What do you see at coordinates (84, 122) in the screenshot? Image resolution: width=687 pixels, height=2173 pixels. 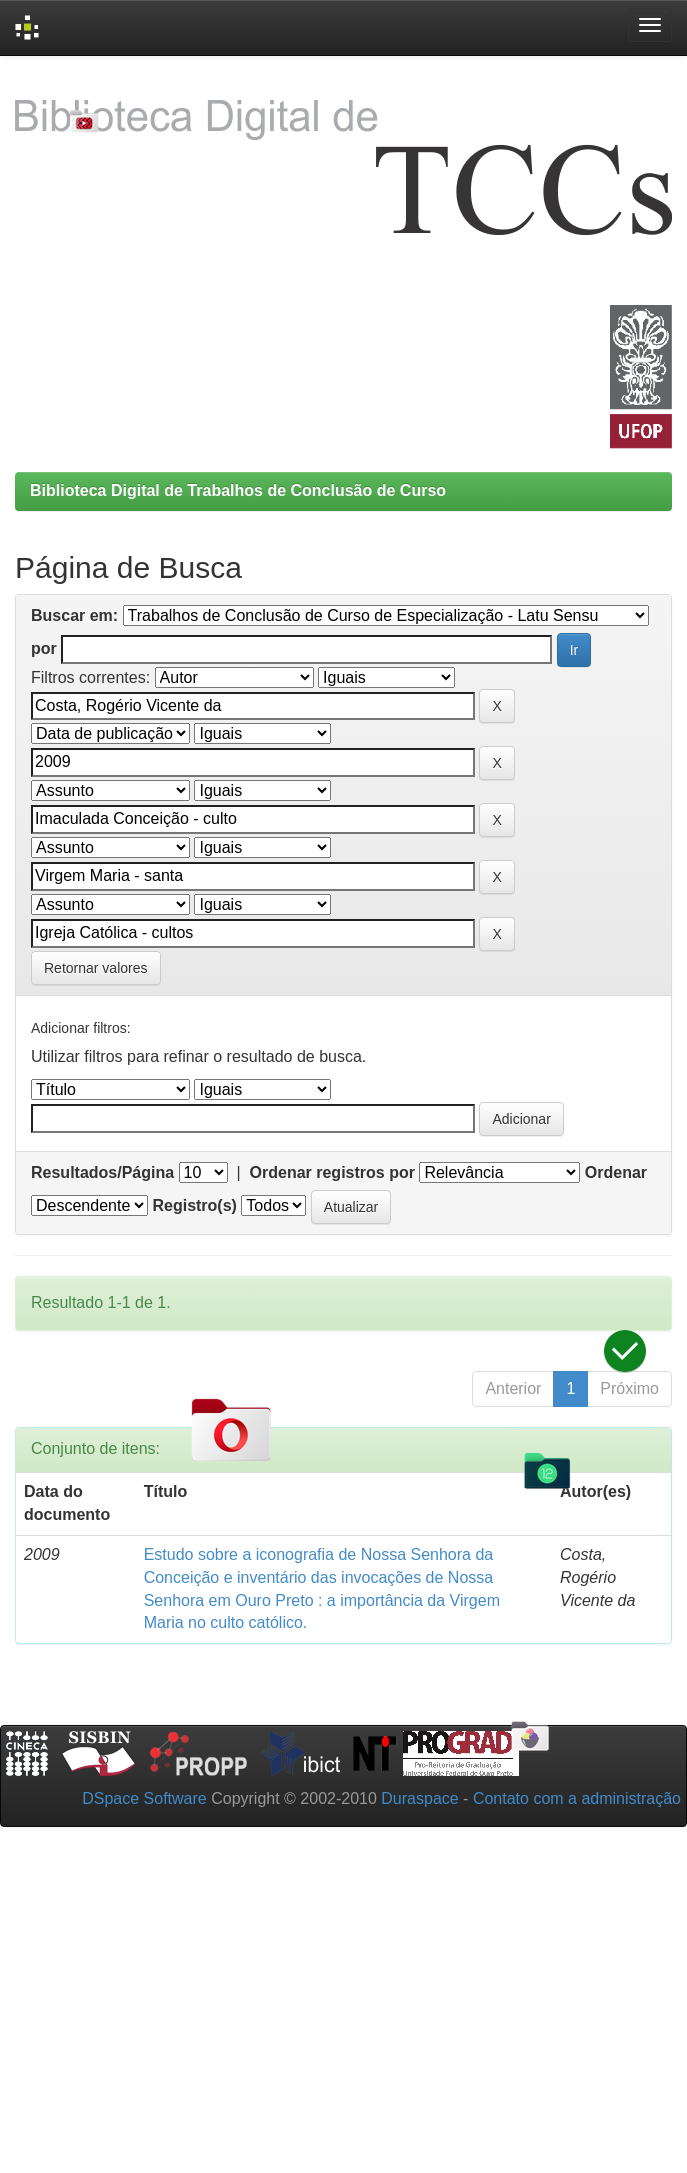 I see `open PewDiePie YouTube channel folder` at bounding box center [84, 122].